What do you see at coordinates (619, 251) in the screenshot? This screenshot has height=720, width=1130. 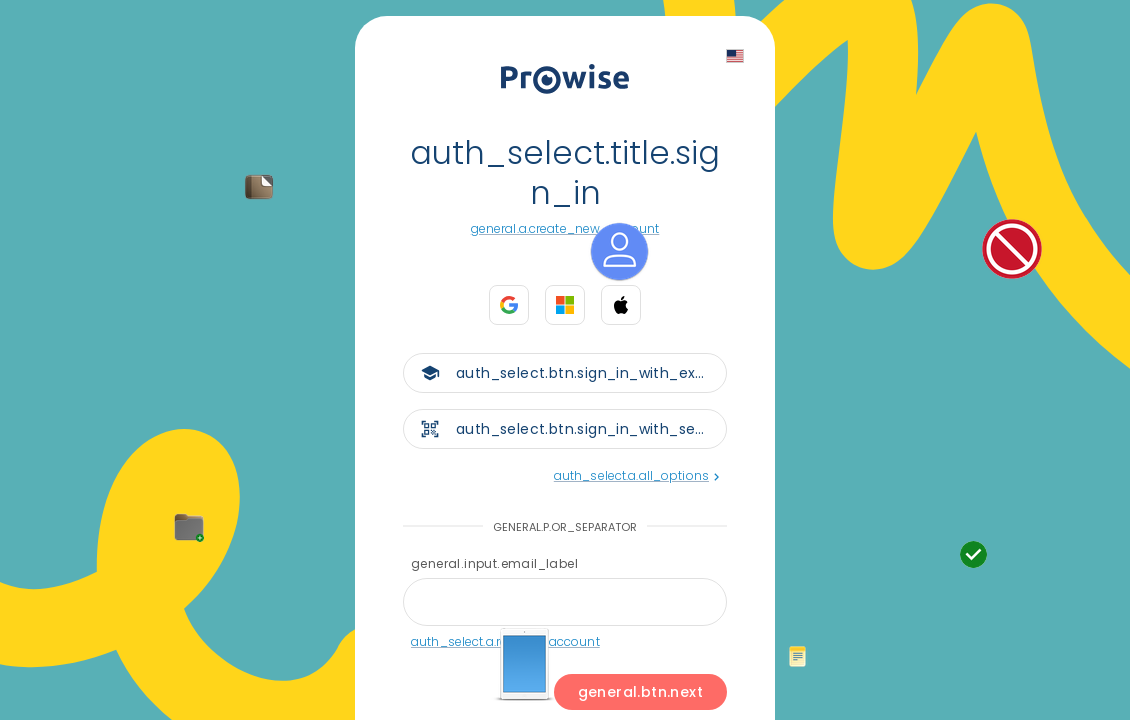 I see `indicates a personal or user-owned item` at bounding box center [619, 251].